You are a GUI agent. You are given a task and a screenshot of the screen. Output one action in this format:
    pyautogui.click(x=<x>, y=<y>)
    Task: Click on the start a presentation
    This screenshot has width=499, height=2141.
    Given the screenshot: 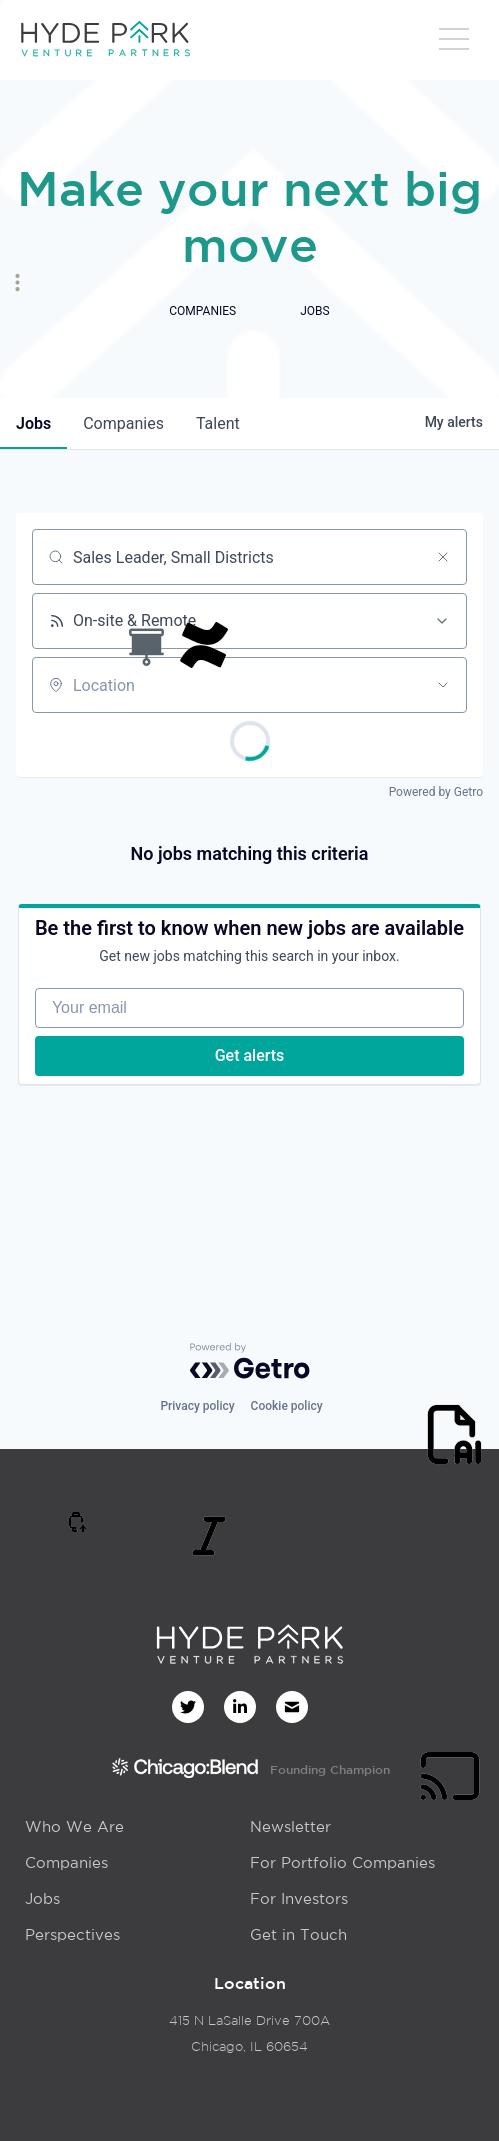 What is the action you would take?
    pyautogui.click(x=146, y=644)
    